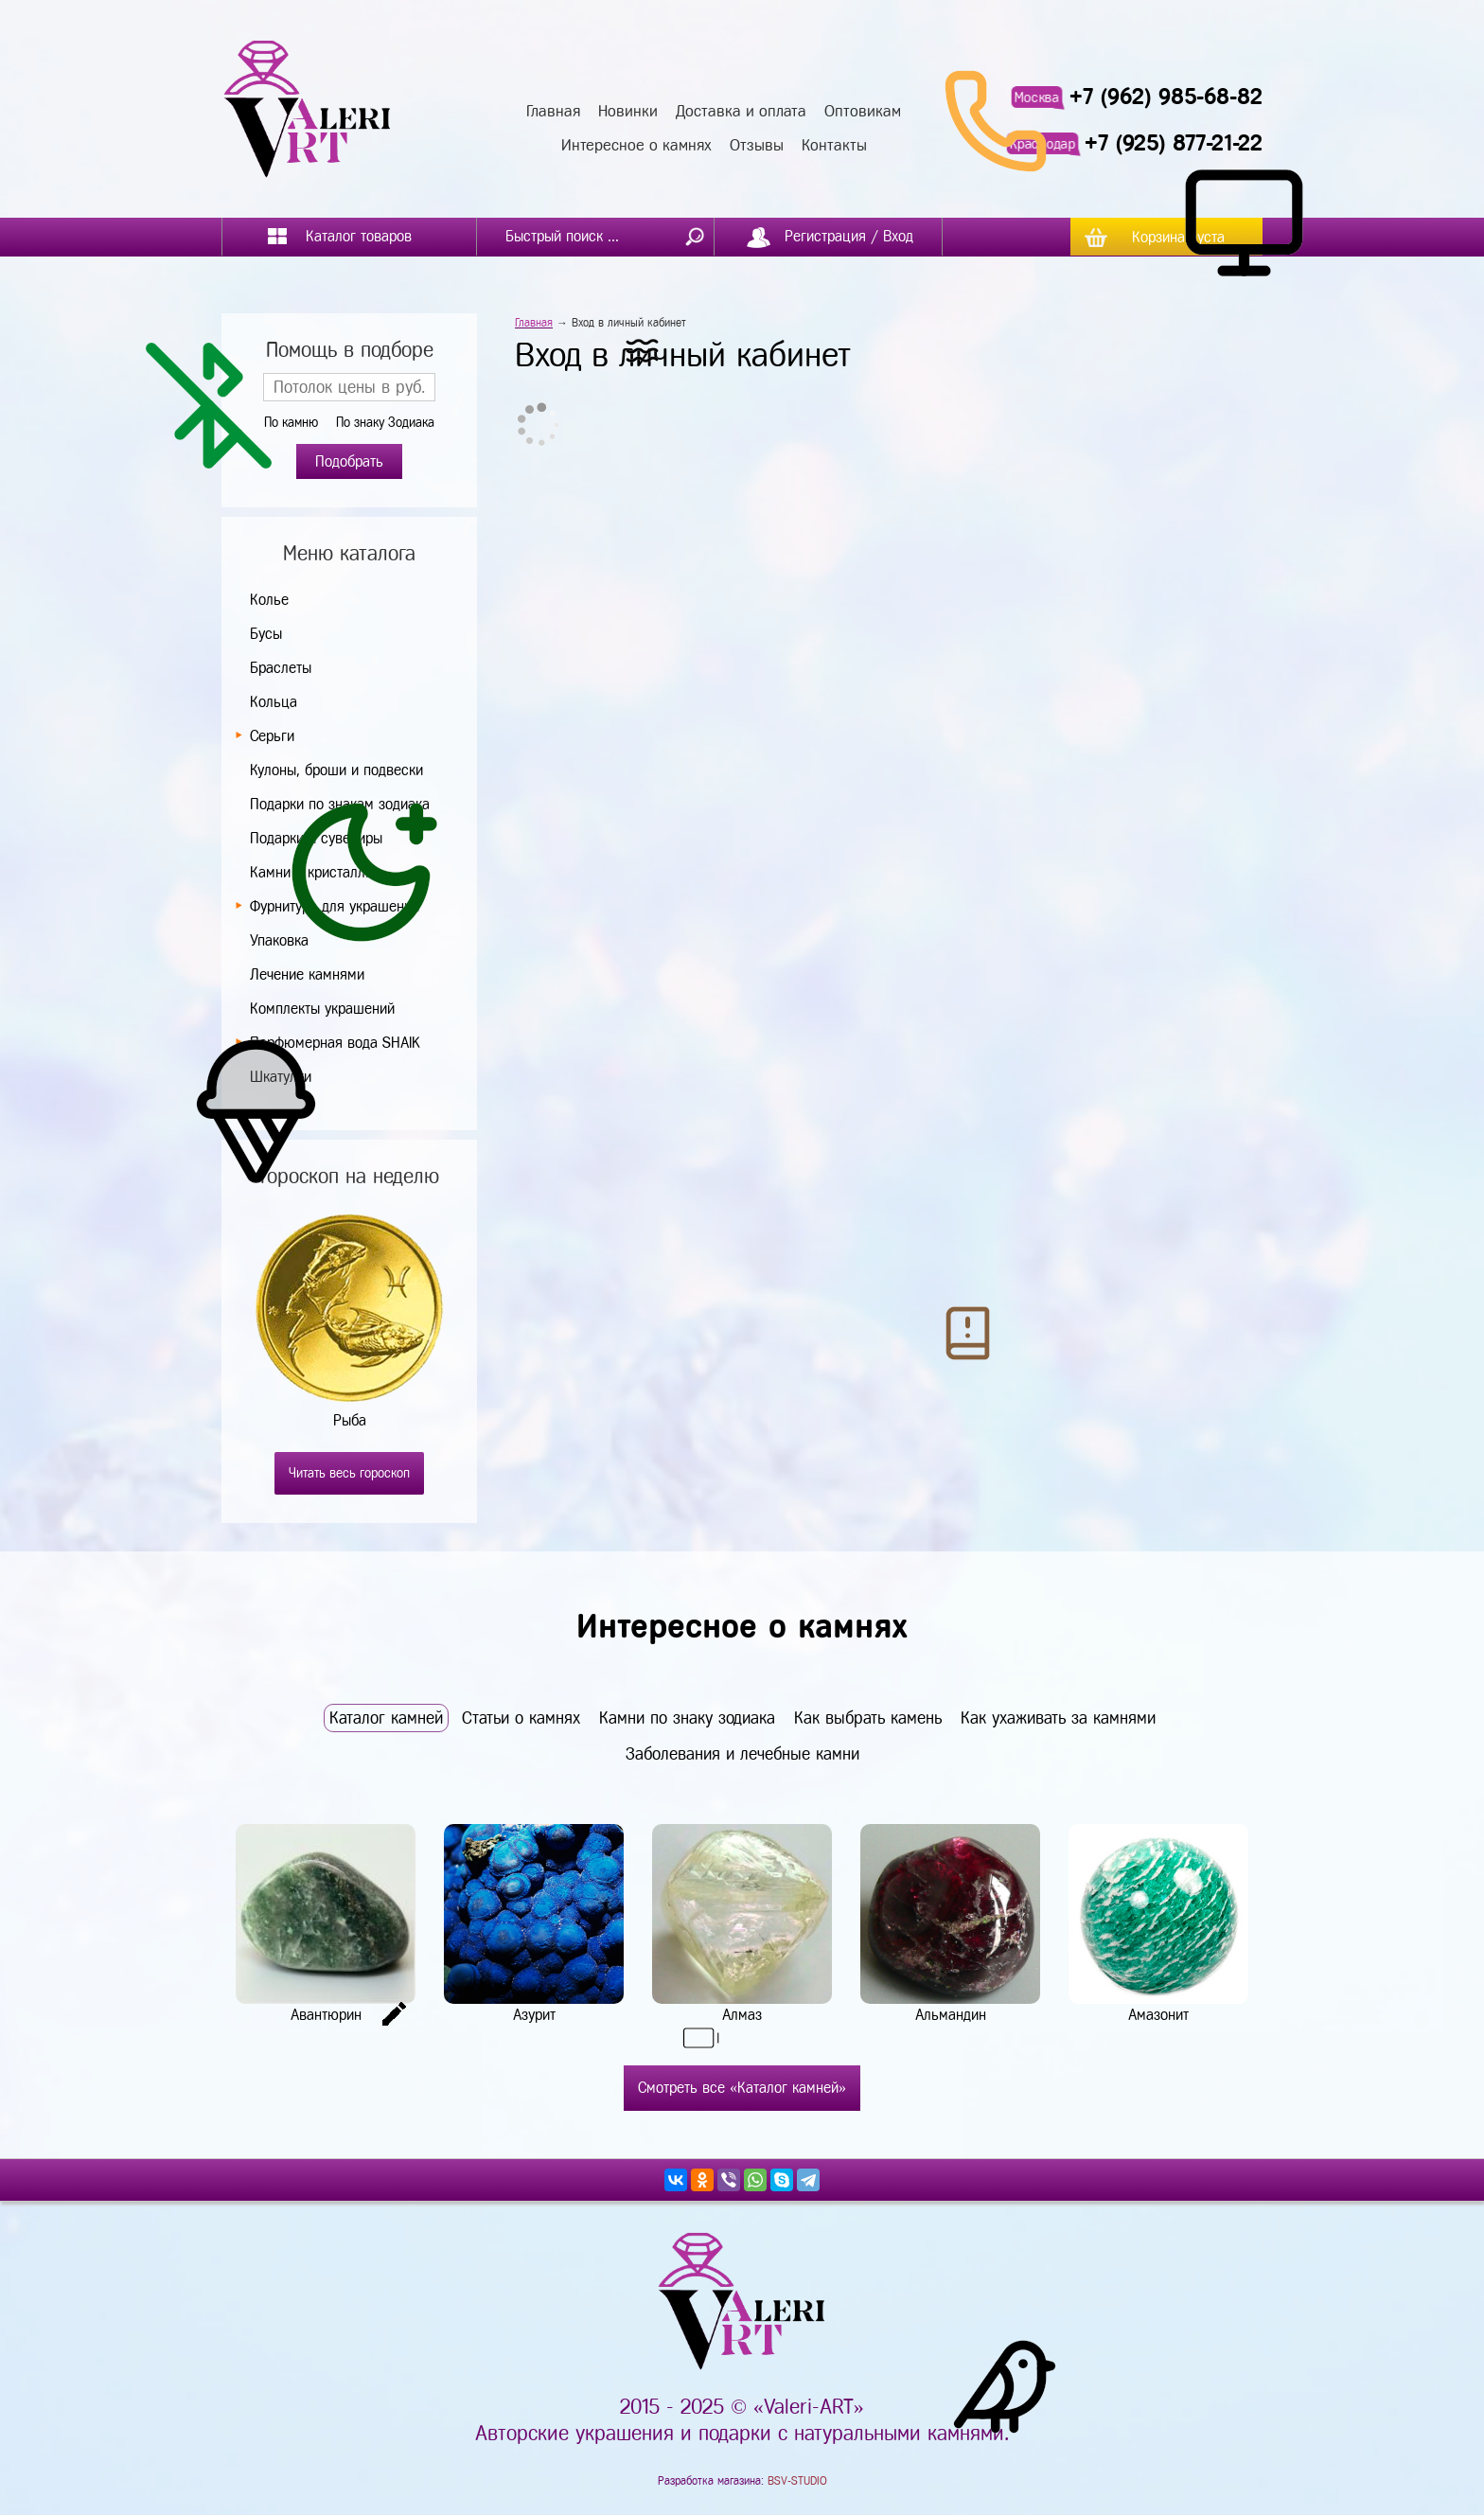  I want to click on indicates water or aquatic features, so click(642, 350).